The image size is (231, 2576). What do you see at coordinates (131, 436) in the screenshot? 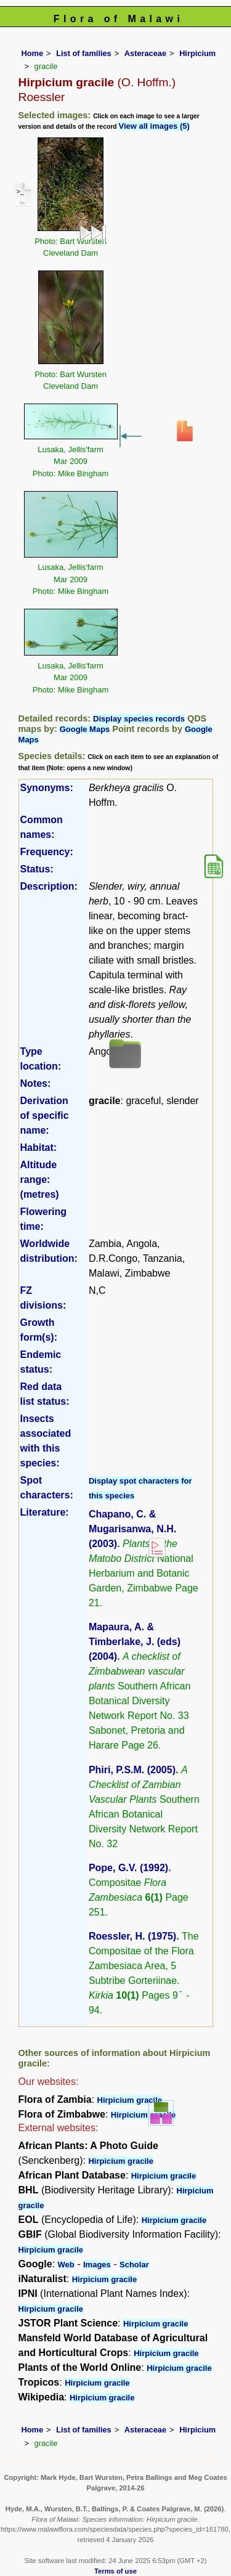
I see `go to the first item in a list or sequence` at bounding box center [131, 436].